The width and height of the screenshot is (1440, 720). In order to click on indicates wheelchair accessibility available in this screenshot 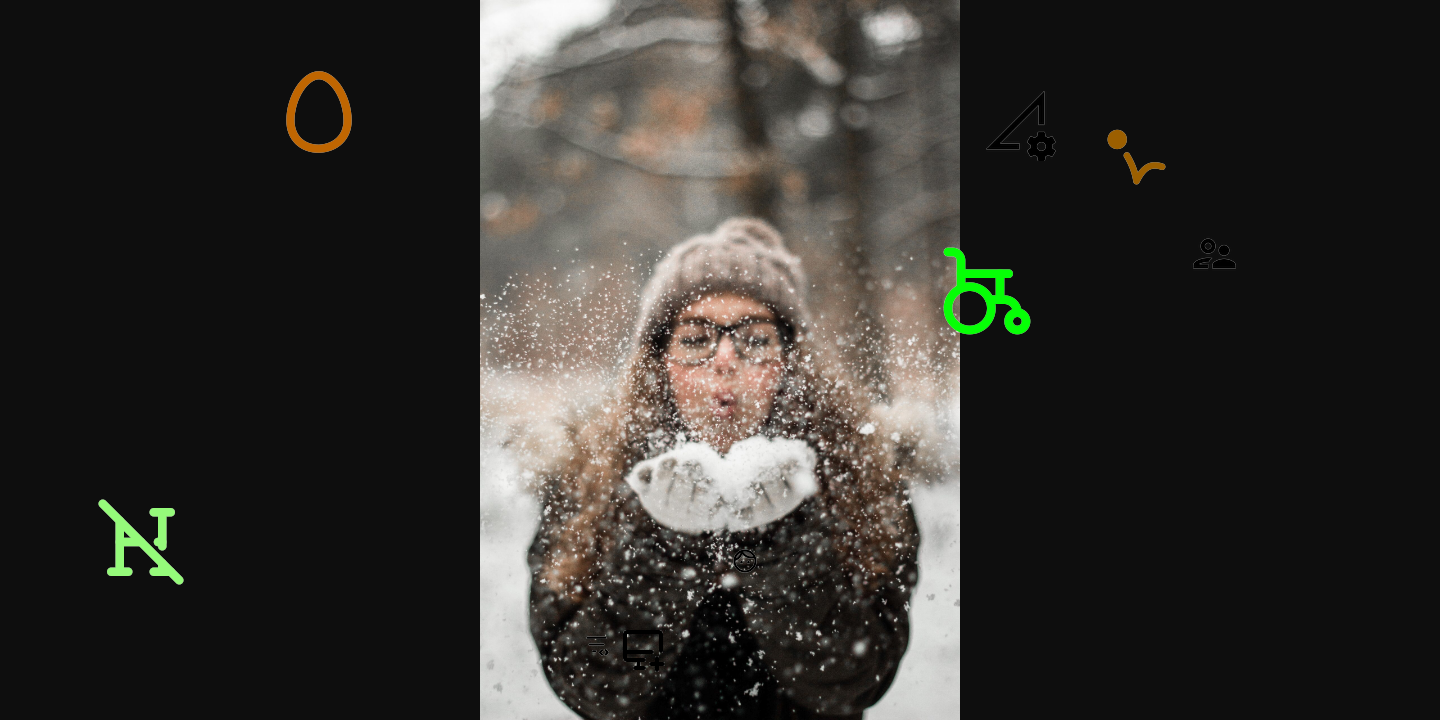, I will do `click(987, 291)`.